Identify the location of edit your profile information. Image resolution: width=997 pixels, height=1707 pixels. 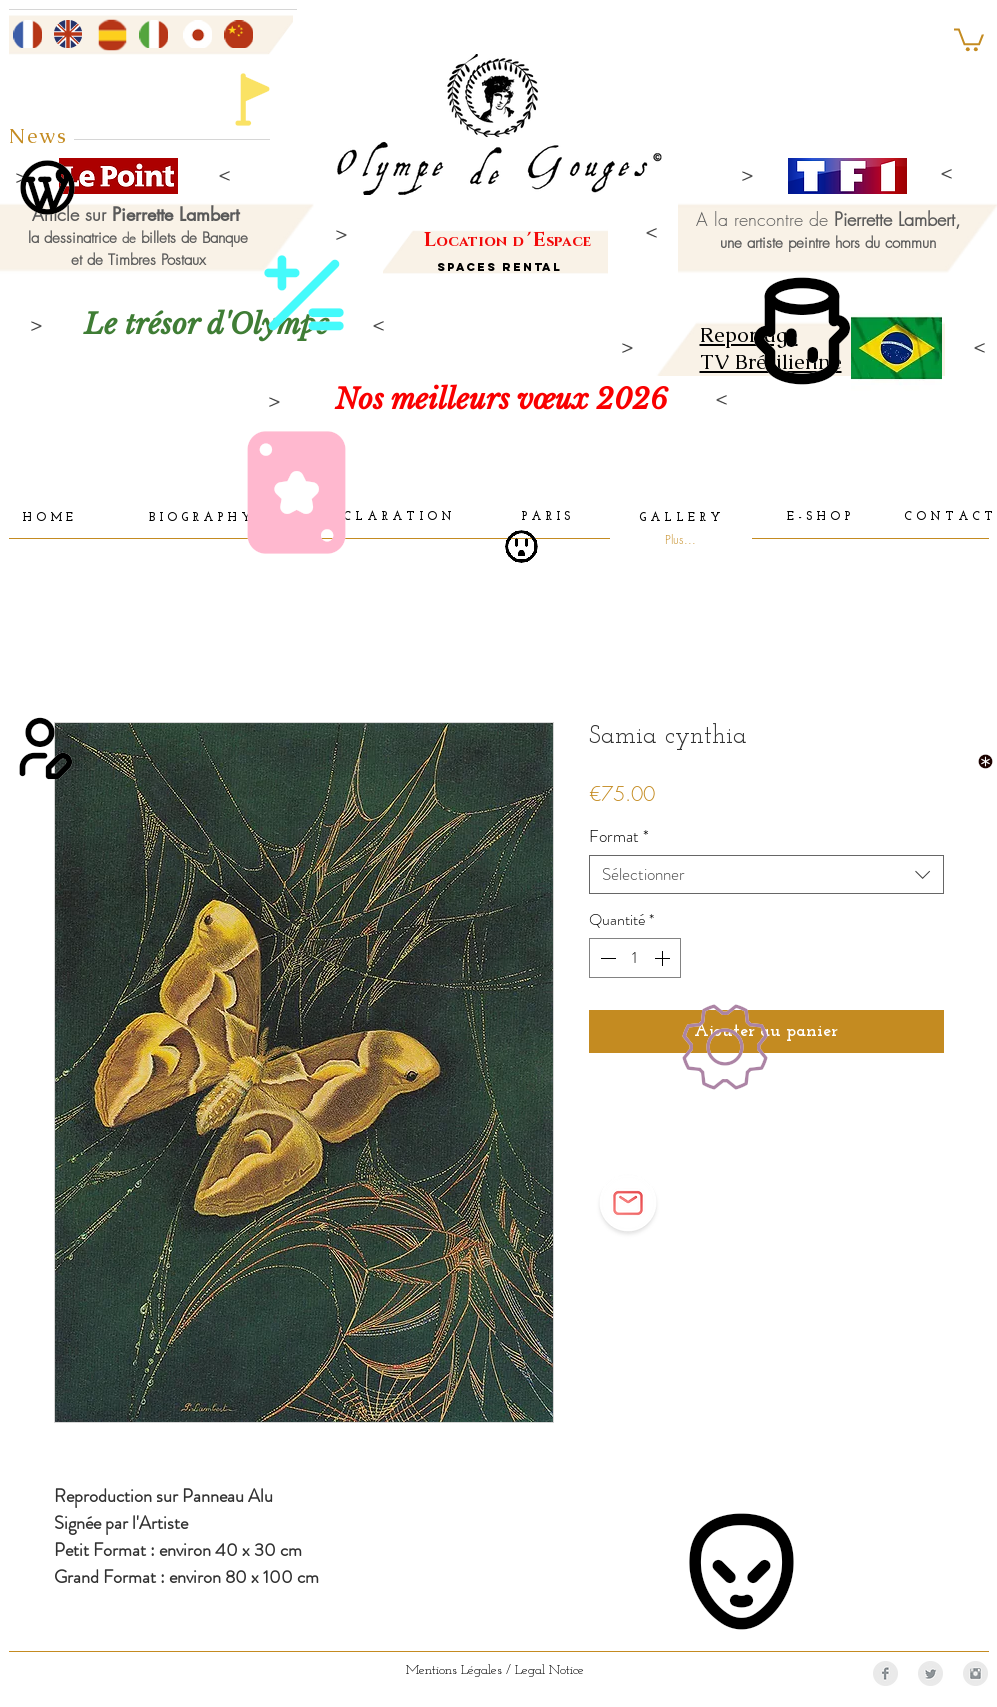
(40, 747).